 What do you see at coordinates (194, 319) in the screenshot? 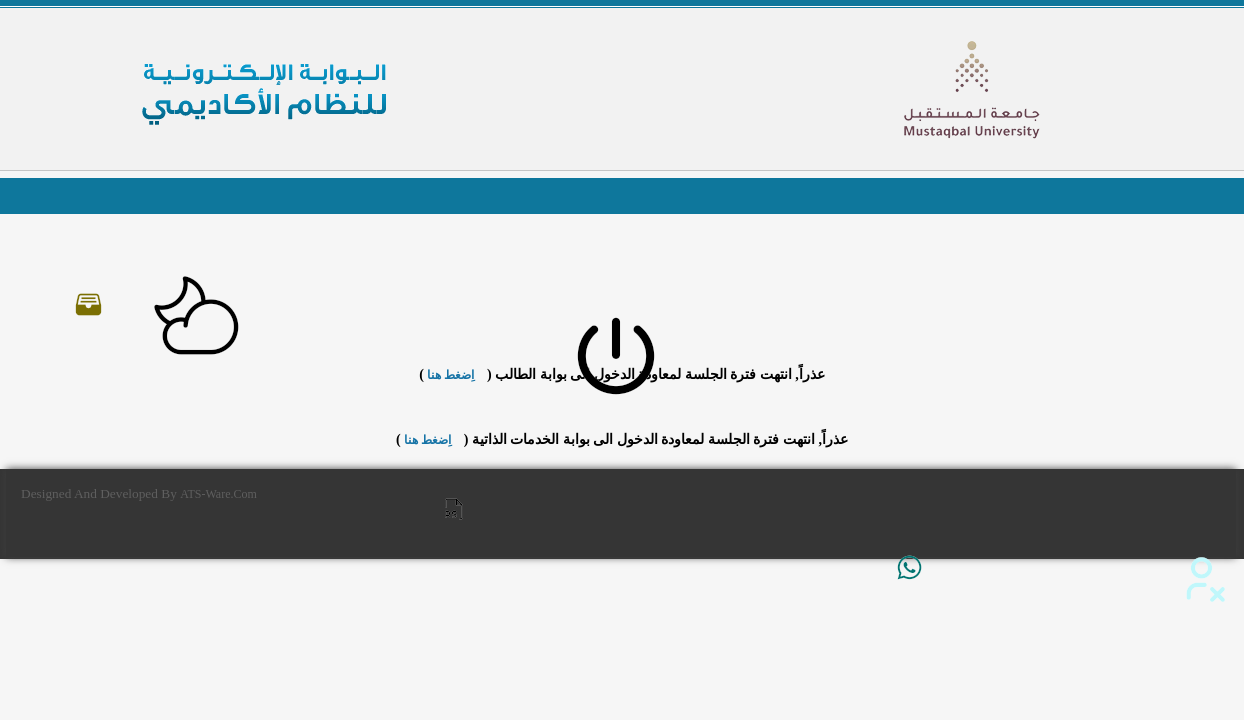
I see `indicates nighttime or evening weather conditions` at bounding box center [194, 319].